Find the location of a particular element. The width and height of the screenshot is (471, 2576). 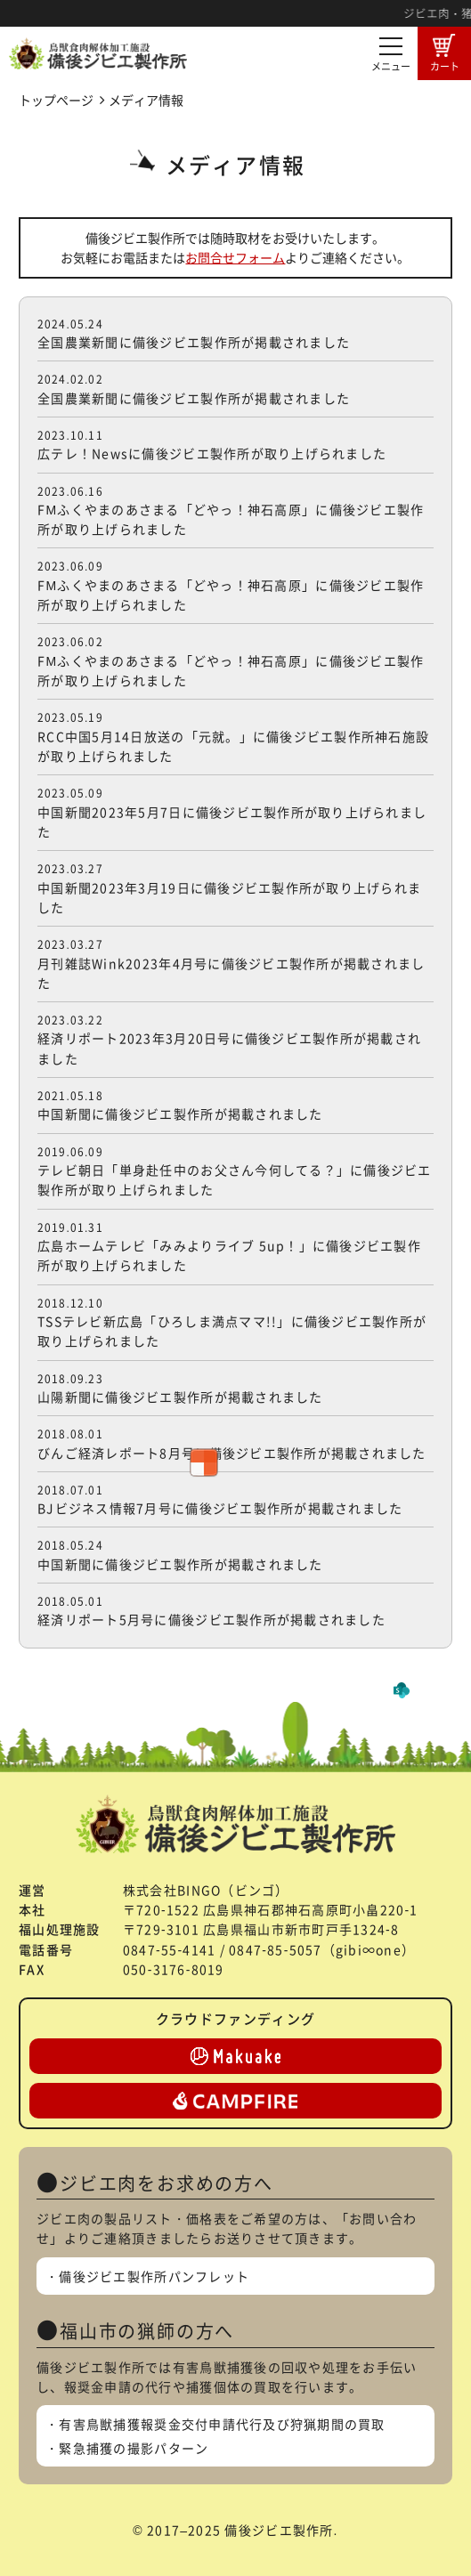

switch to the bottom-left workspace is located at coordinates (204, 1462).